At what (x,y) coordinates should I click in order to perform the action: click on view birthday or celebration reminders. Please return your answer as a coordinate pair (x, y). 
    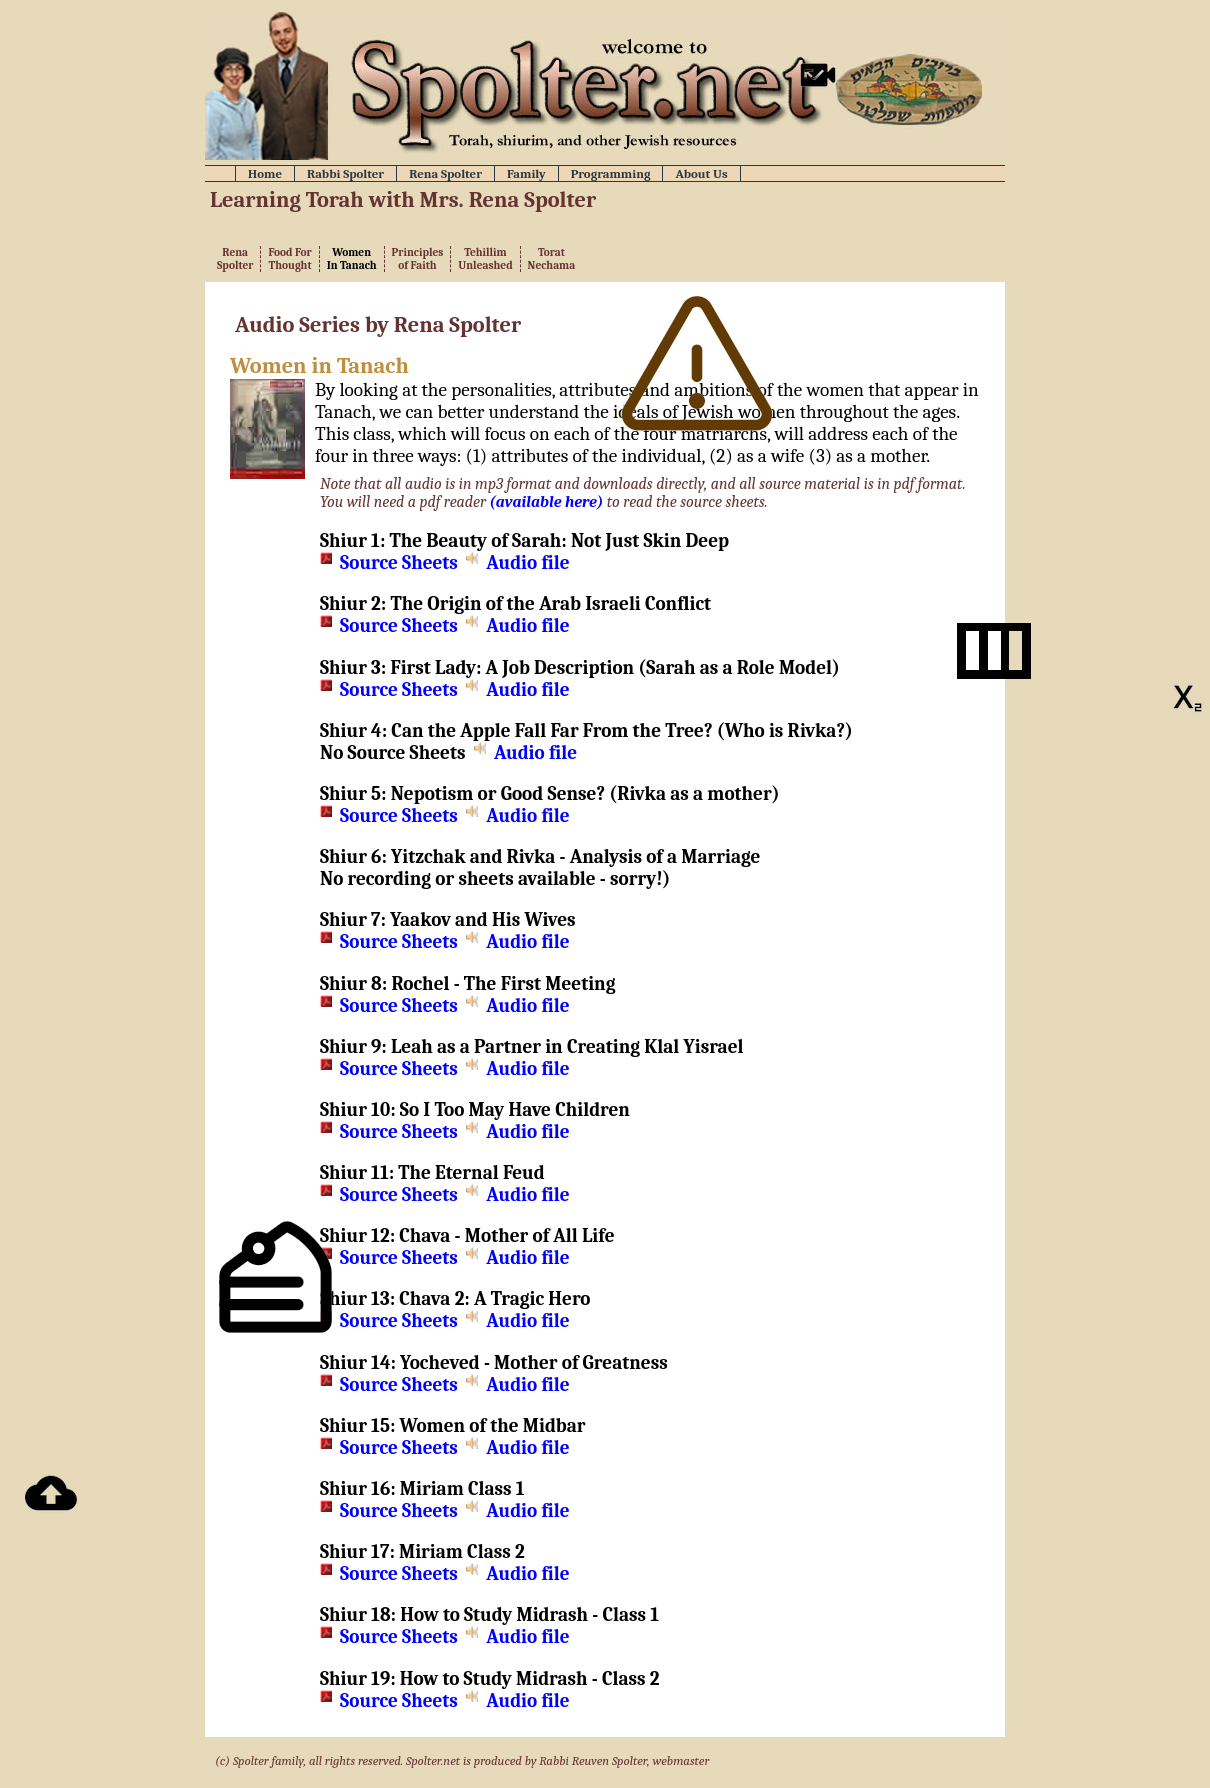
    Looking at the image, I should click on (275, 1276).